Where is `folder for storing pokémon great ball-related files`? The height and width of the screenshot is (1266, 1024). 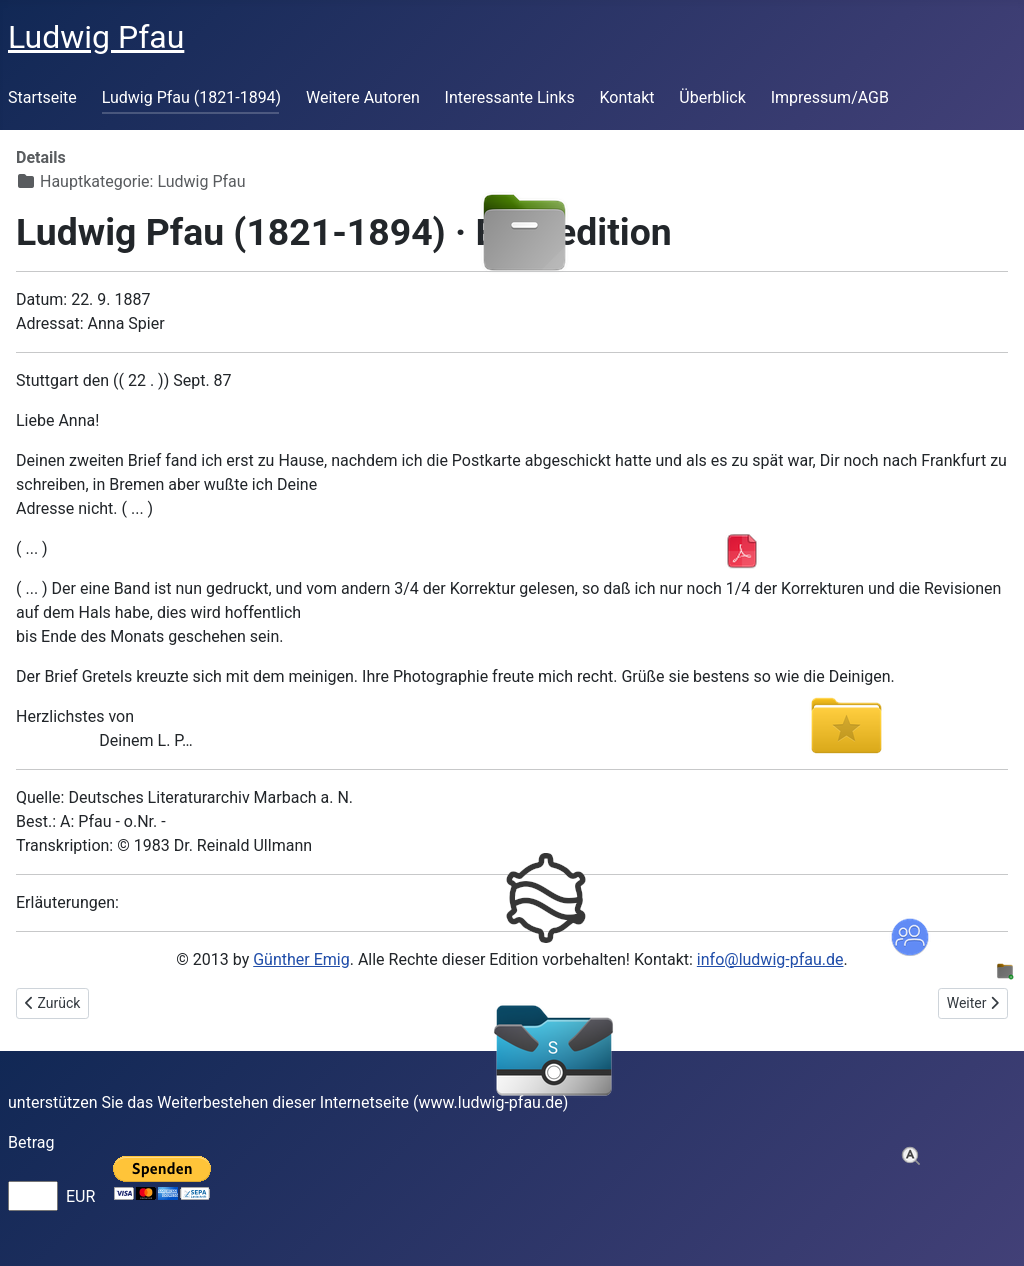 folder for storing pokémon great ball-related files is located at coordinates (553, 1053).